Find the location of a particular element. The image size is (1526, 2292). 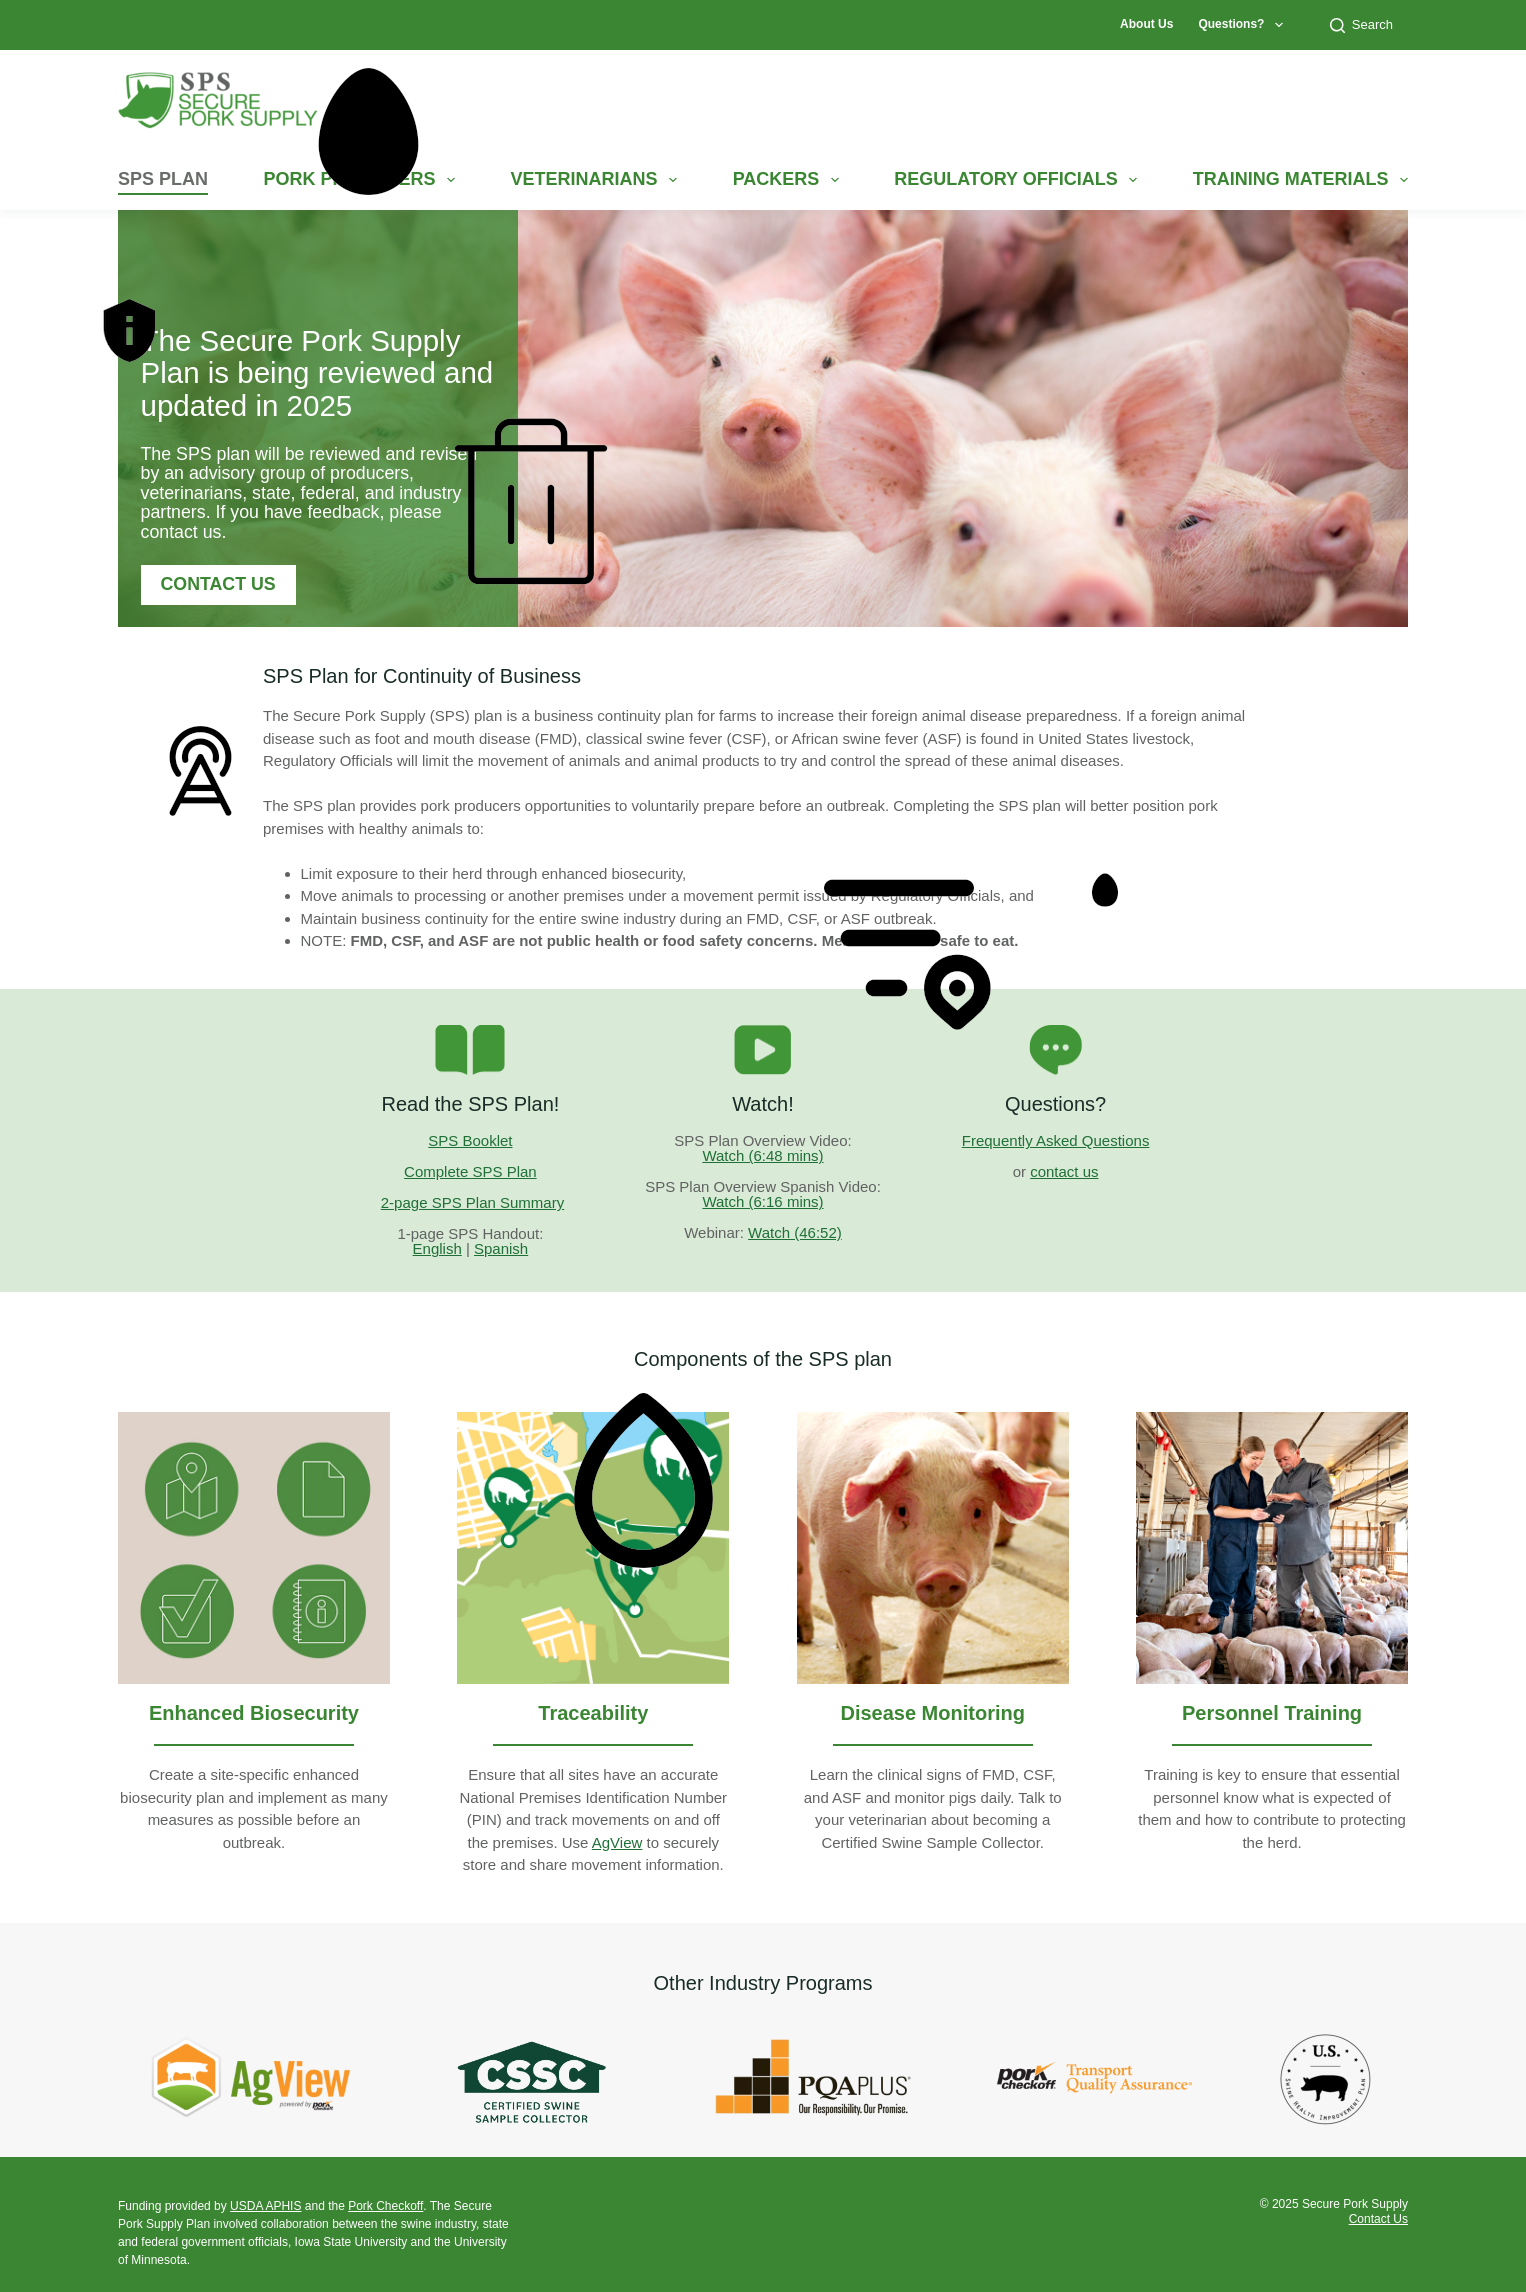

indicates egg or egg-related content is located at coordinates (1105, 890).